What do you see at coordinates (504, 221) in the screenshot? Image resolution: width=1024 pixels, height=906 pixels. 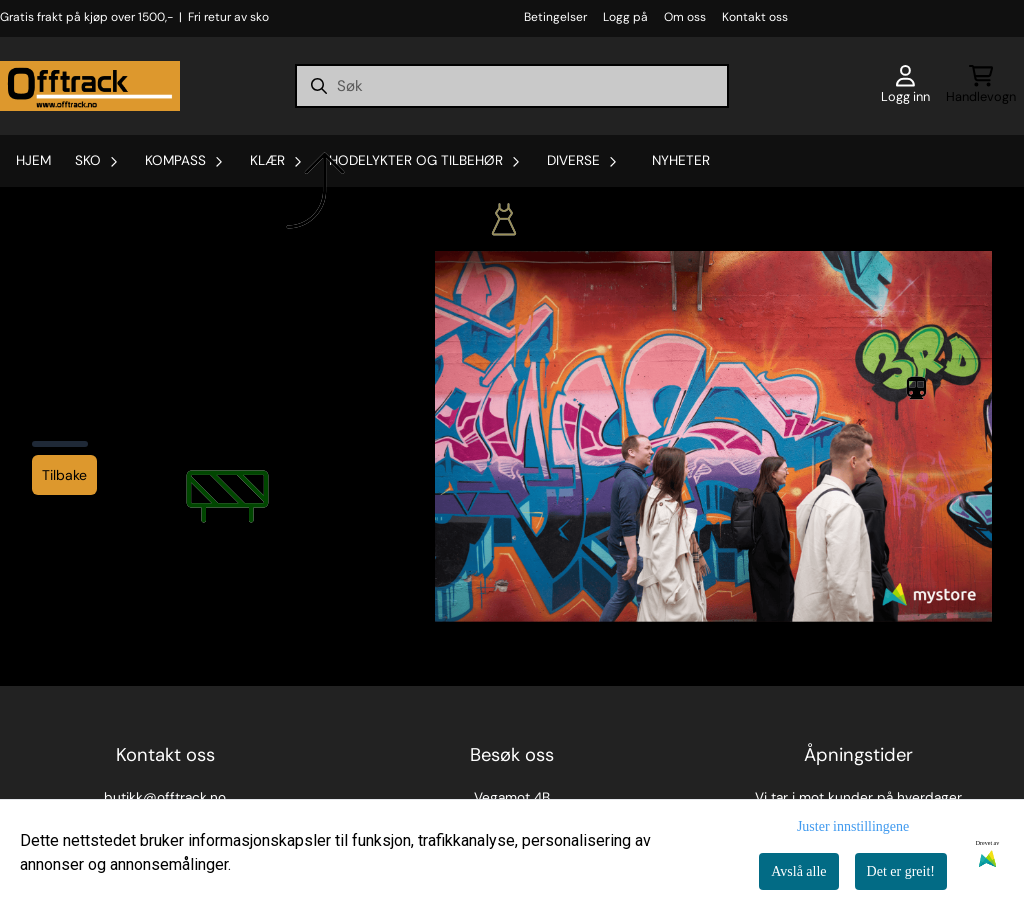 I see `browse women's clothing` at bounding box center [504, 221].